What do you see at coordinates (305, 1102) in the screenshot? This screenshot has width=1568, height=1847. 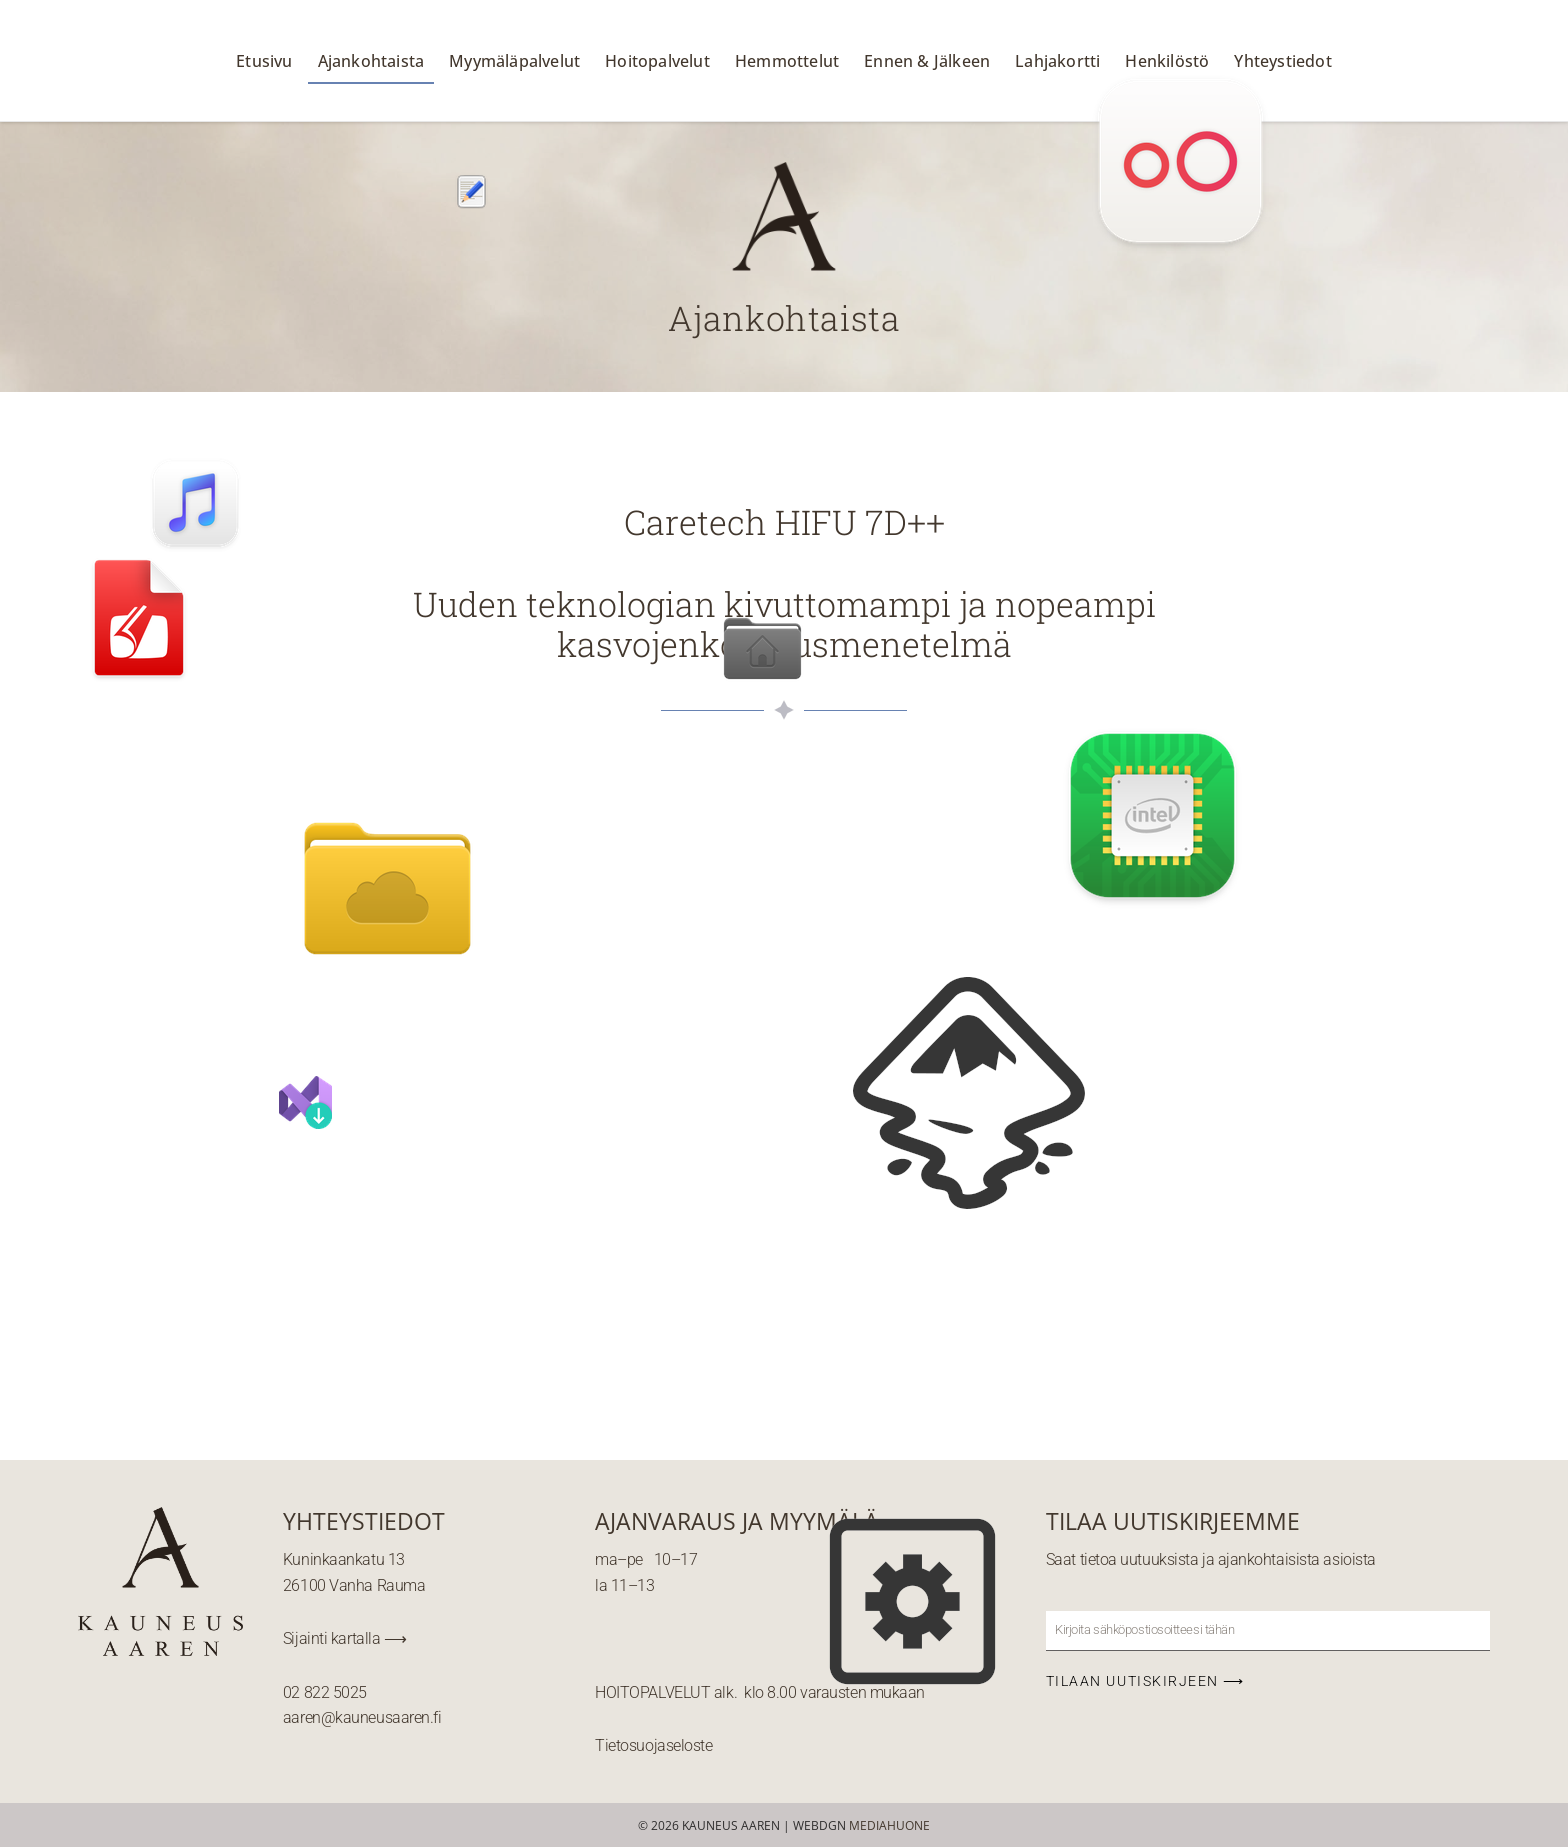 I see `open visual studio installer` at bounding box center [305, 1102].